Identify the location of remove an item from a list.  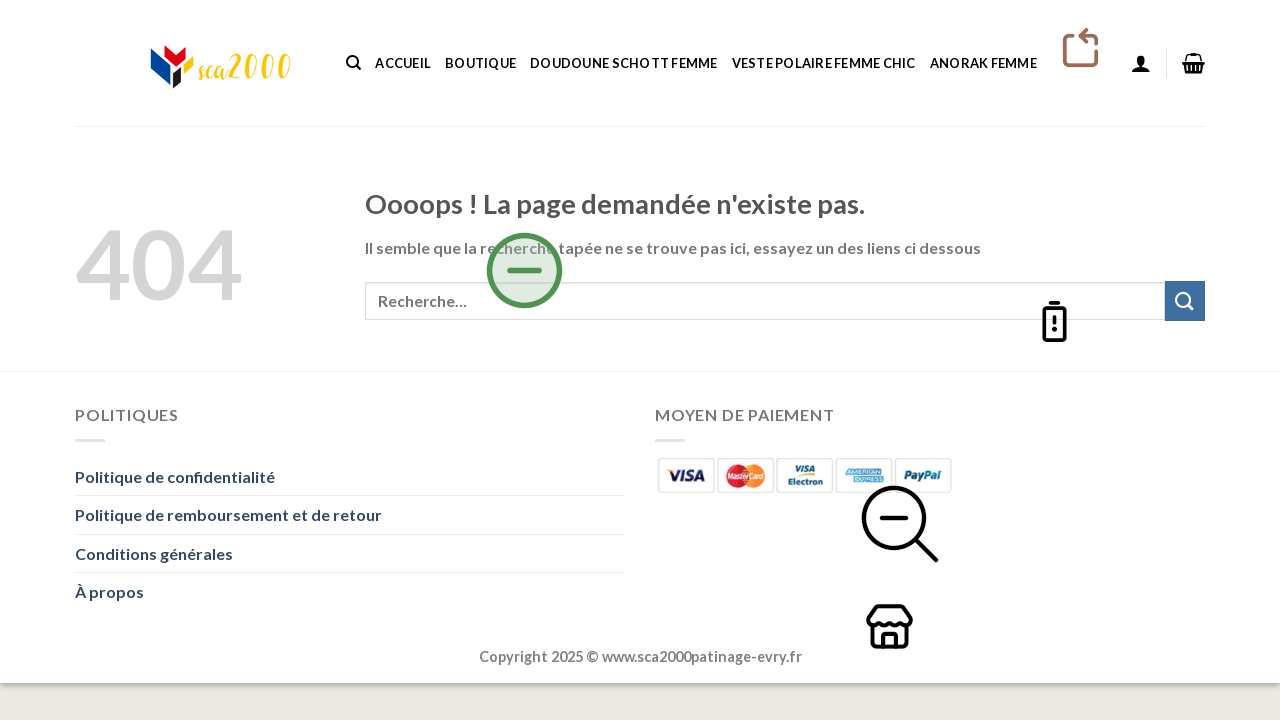
(524, 270).